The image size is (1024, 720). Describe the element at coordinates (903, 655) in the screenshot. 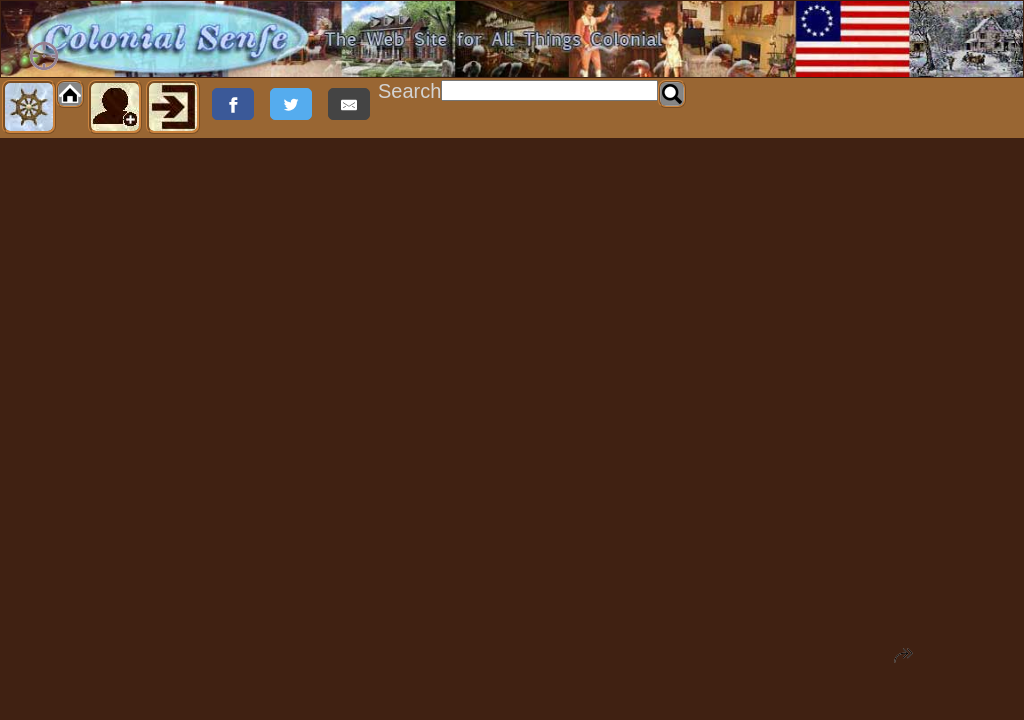

I see `forward or share content to another destination` at that location.